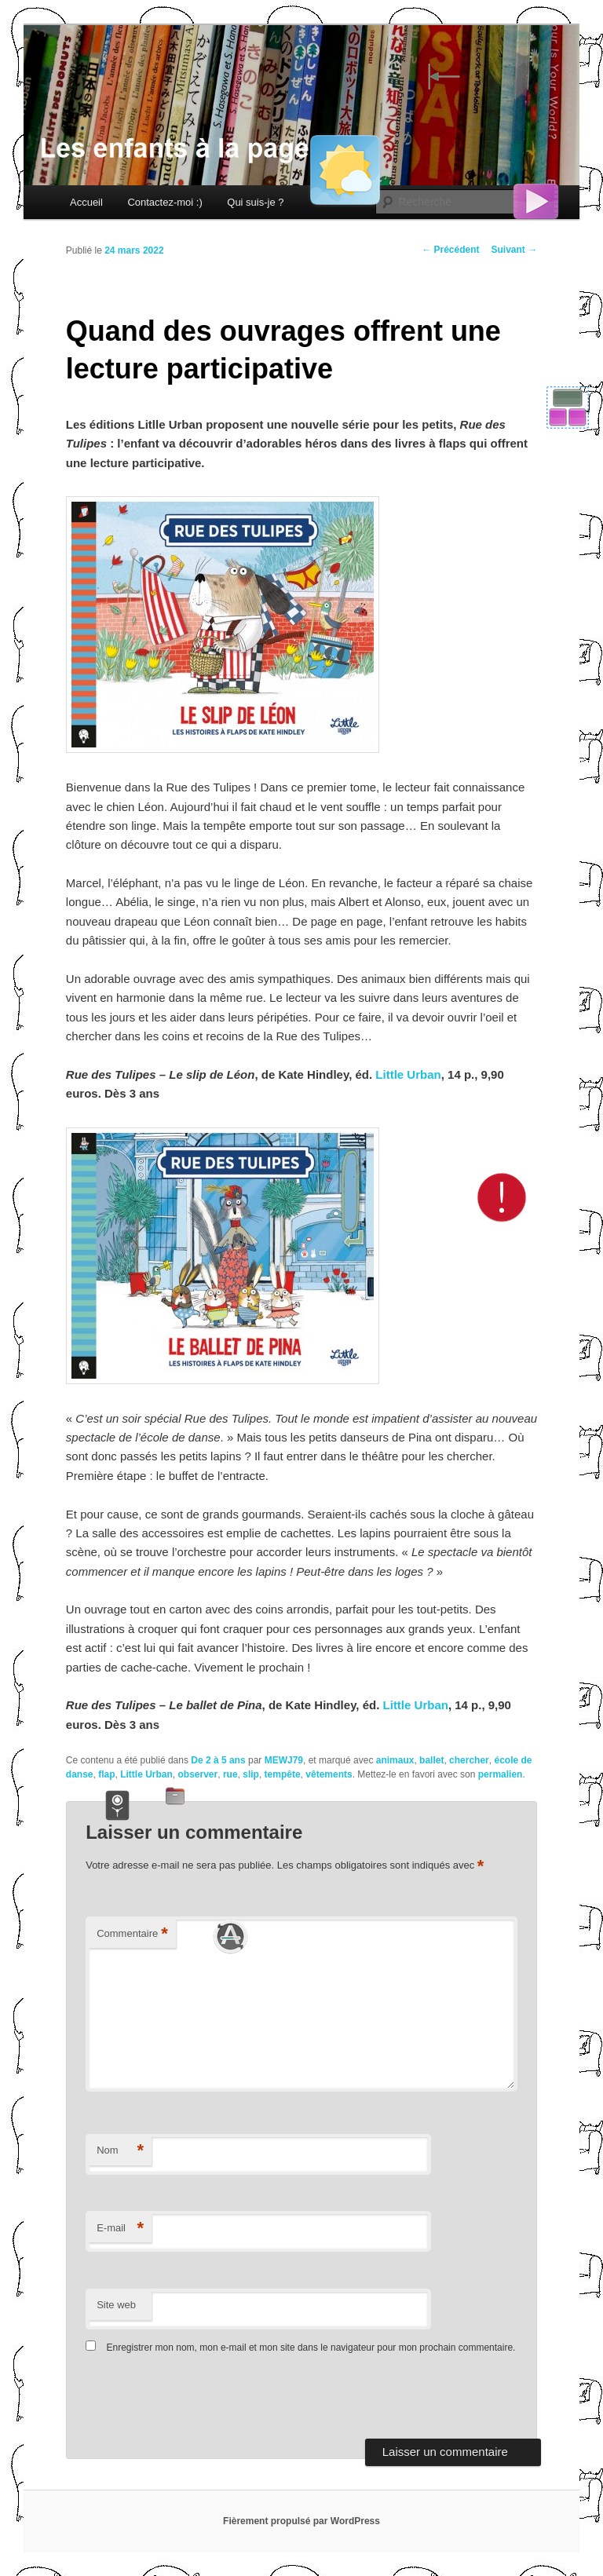 This screenshot has width=603, height=2576. I want to click on go to the first item in a list or sequence, so click(444, 76).